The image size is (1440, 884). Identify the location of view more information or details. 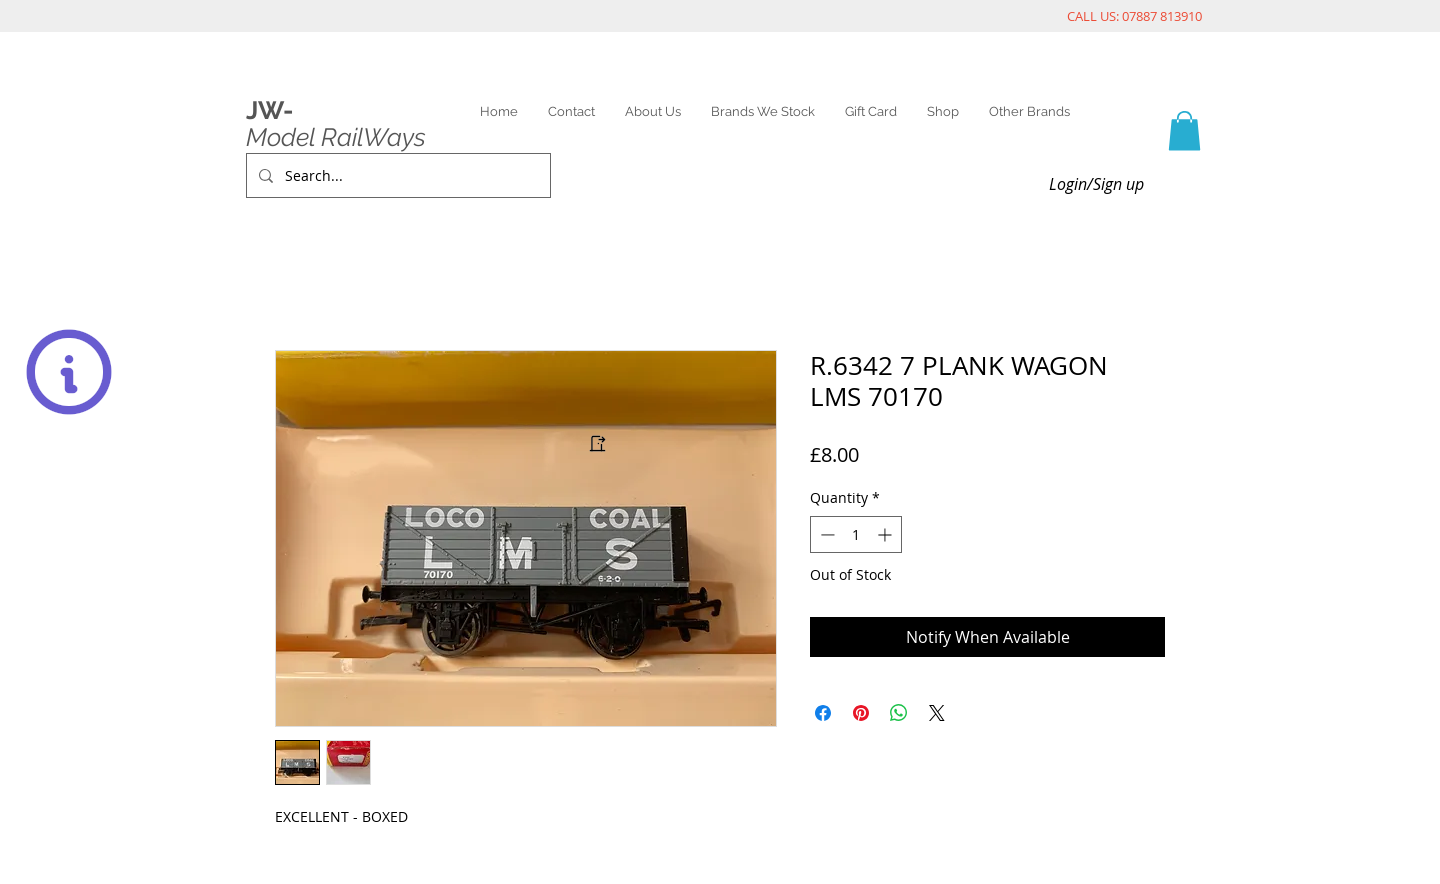
(69, 372).